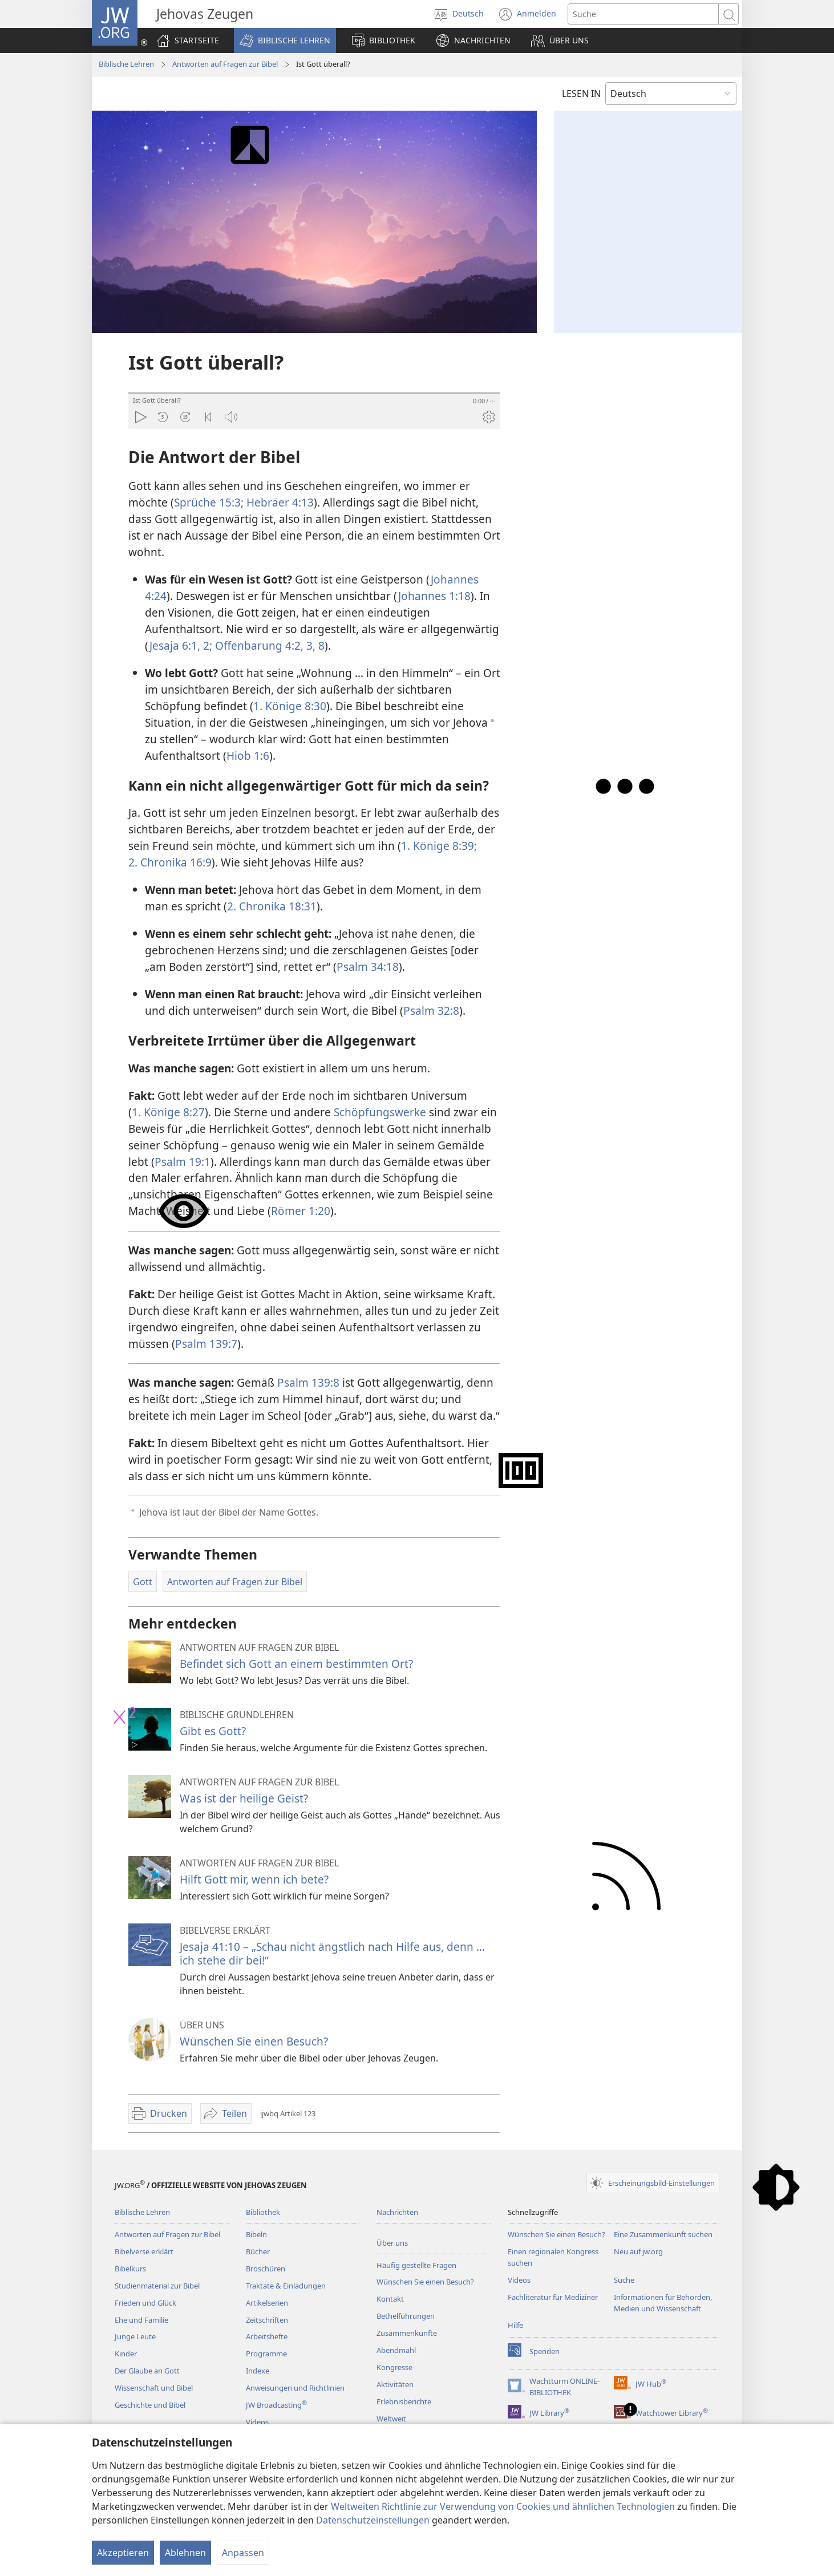 Image resolution: width=834 pixels, height=2576 pixels. I want to click on apply black and white filter to image, so click(250, 145).